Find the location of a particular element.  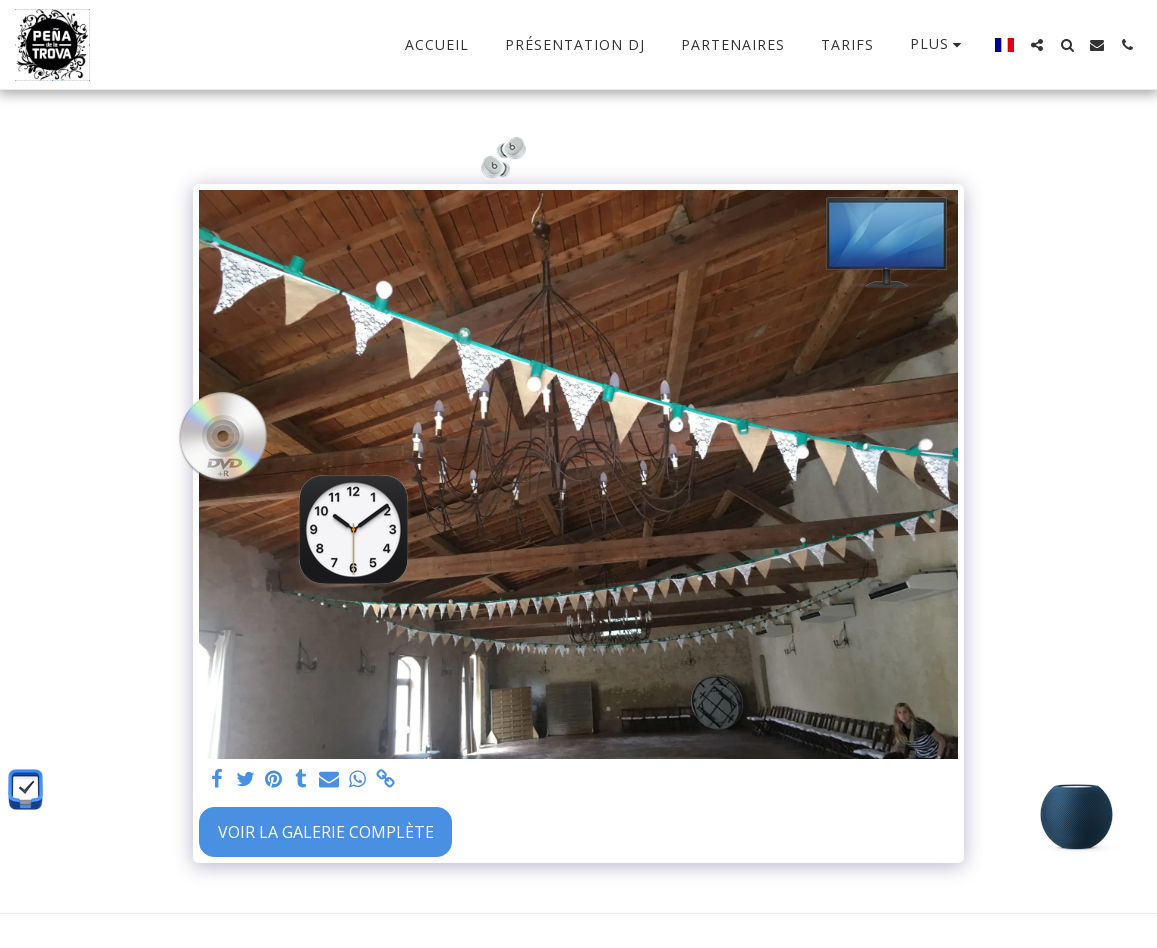

connect beats wireless earbuds via bluetooth is located at coordinates (503, 157).